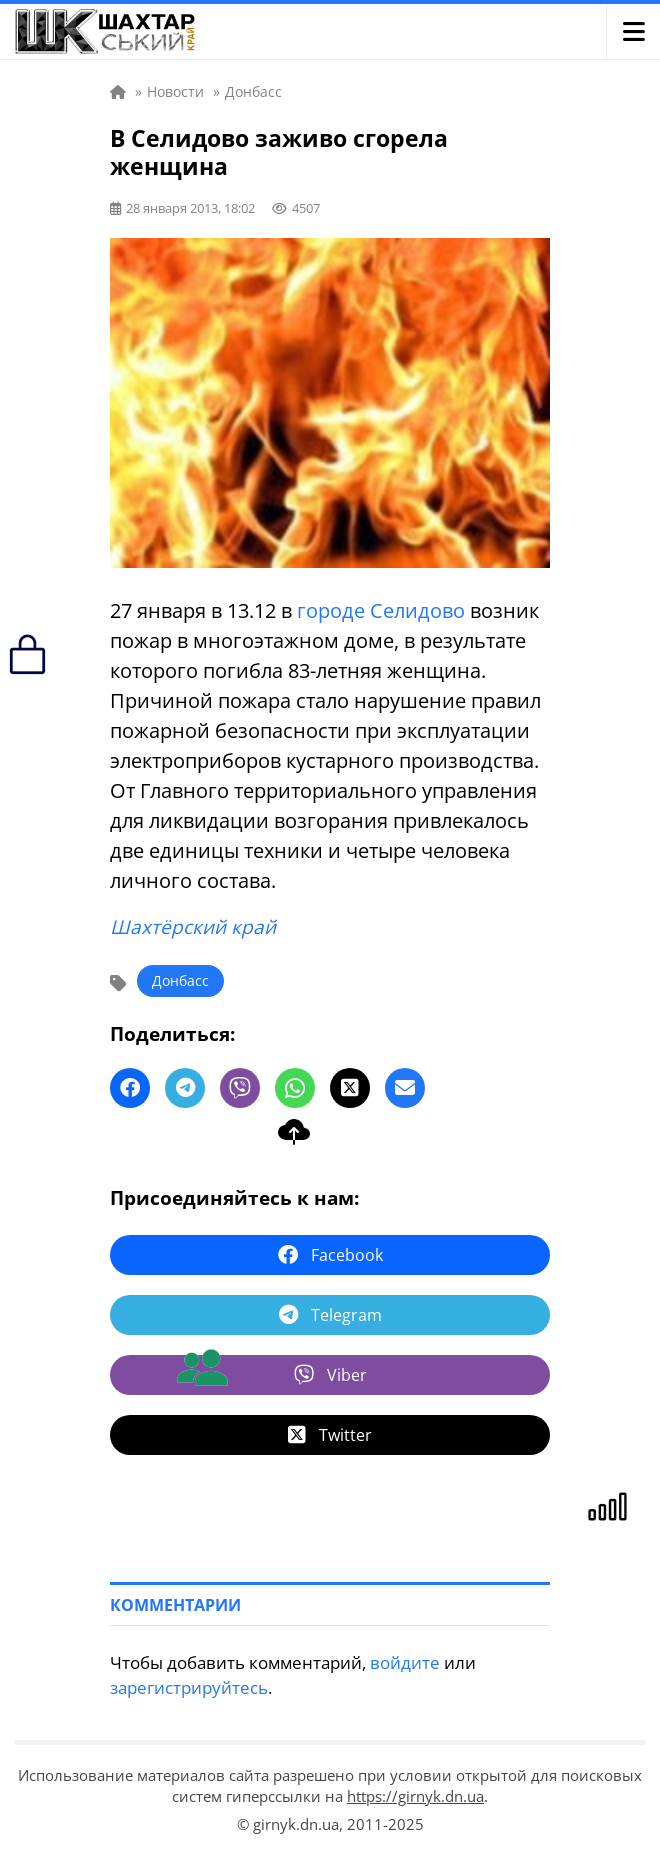  What do you see at coordinates (202, 1367) in the screenshot?
I see `view contacts or people list` at bounding box center [202, 1367].